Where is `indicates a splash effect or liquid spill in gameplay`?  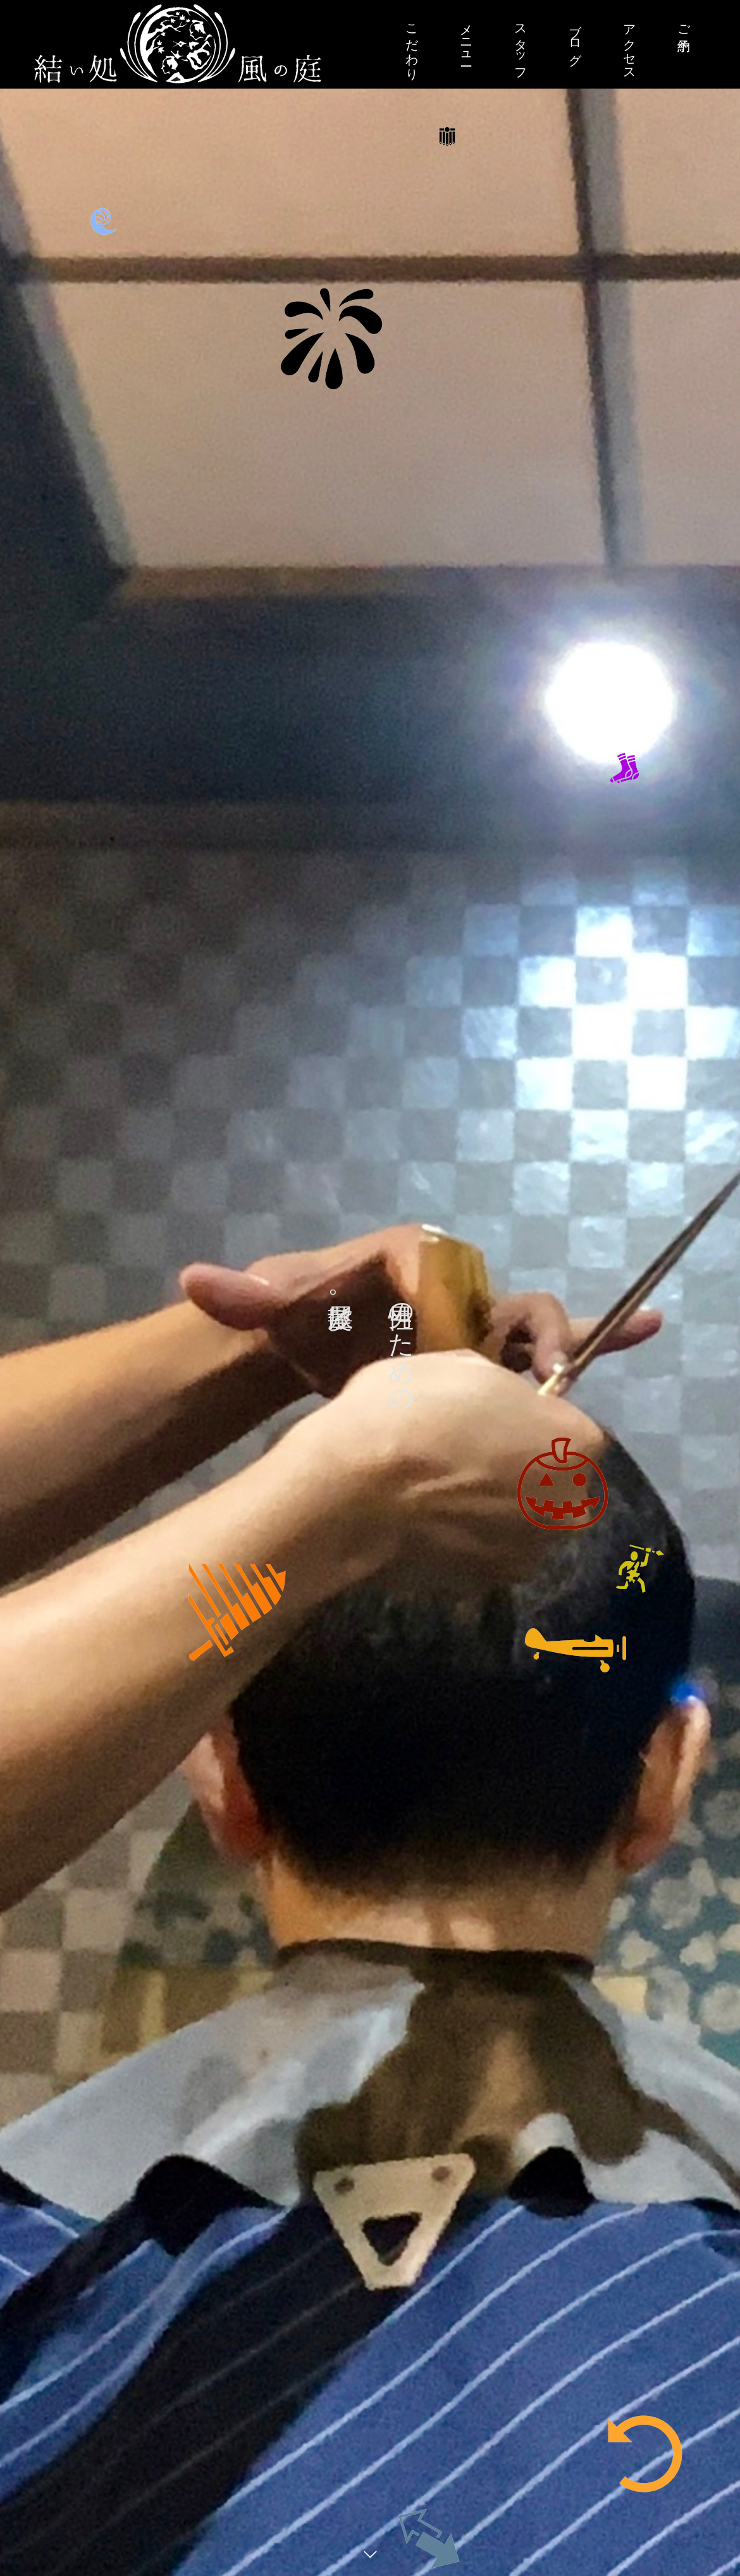 indicates a splash effect or liquid spill in gameplay is located at coordinates (331, 339).